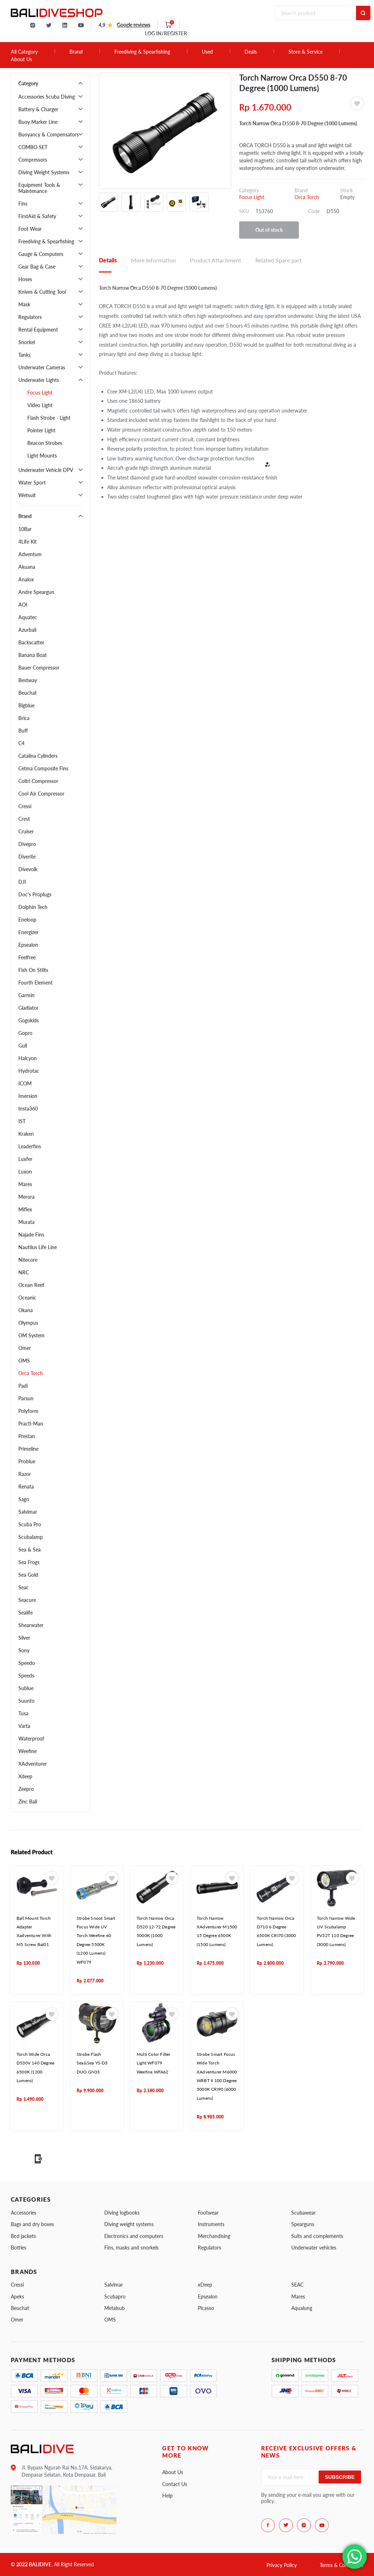  I want to click on verify or approve a user account, so click(268, 464).